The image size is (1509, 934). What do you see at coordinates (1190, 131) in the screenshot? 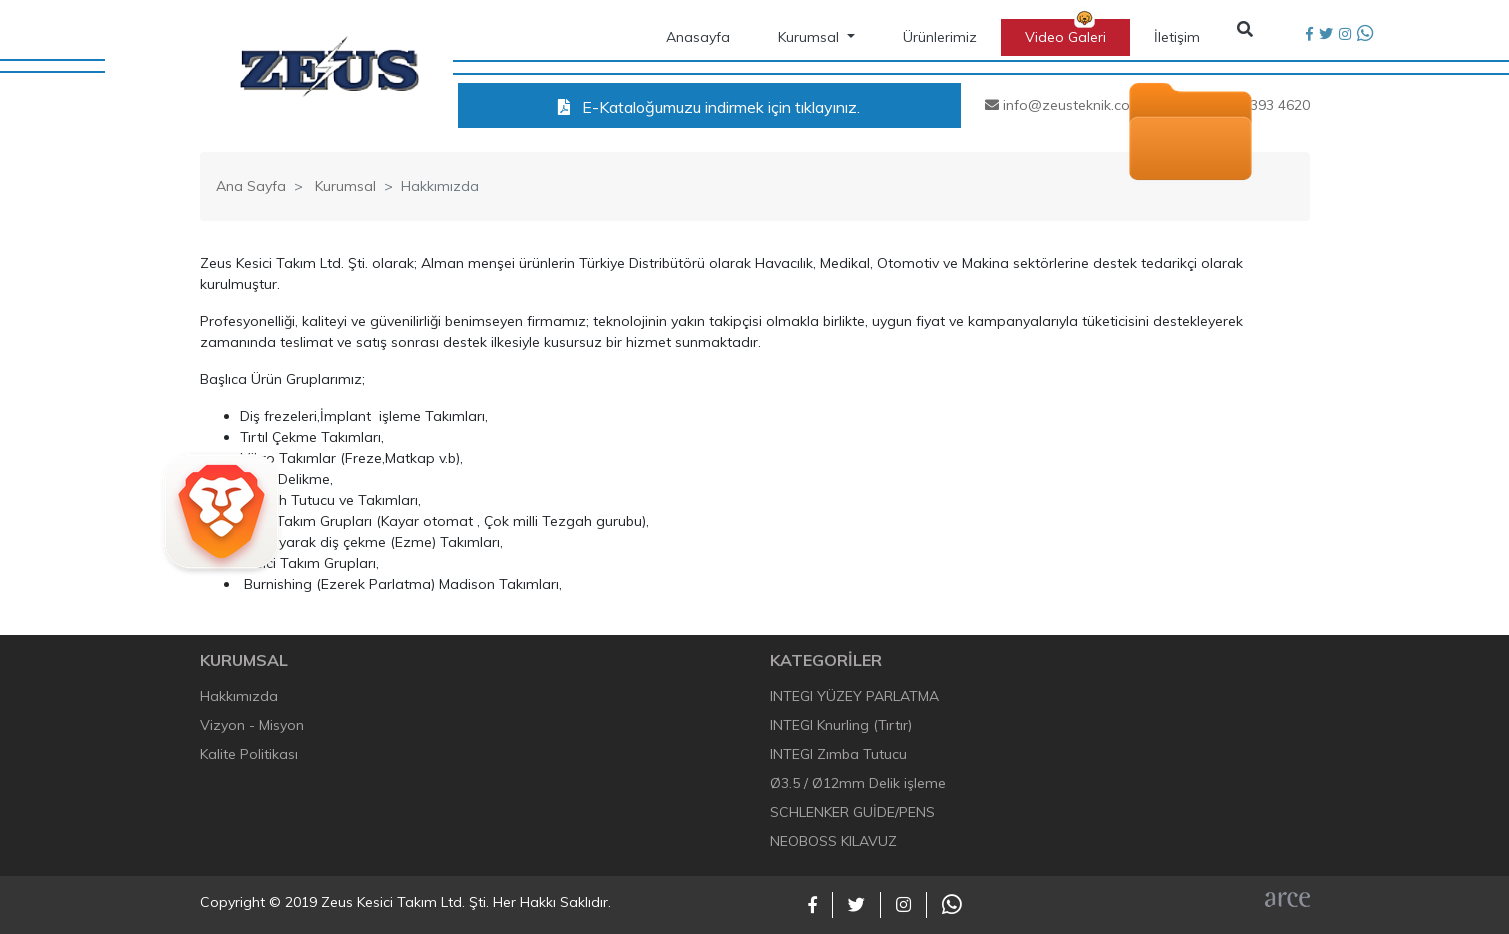
I see `open folder containing files` at bounding box center [1190, 131].